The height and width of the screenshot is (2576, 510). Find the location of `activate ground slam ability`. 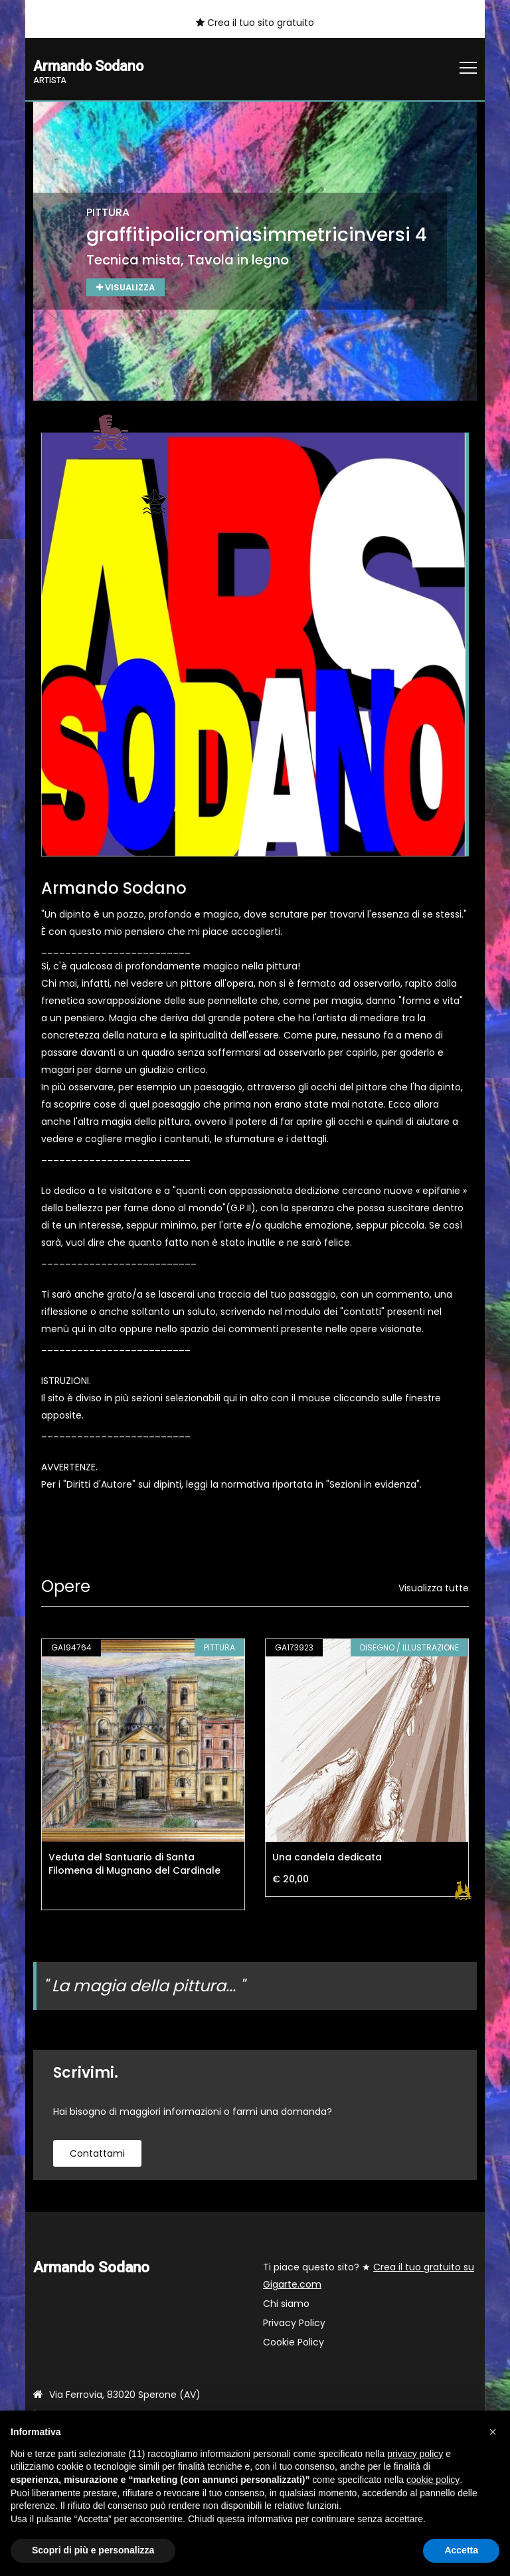

activate ground slam ability is located at coordinates (111, 432).